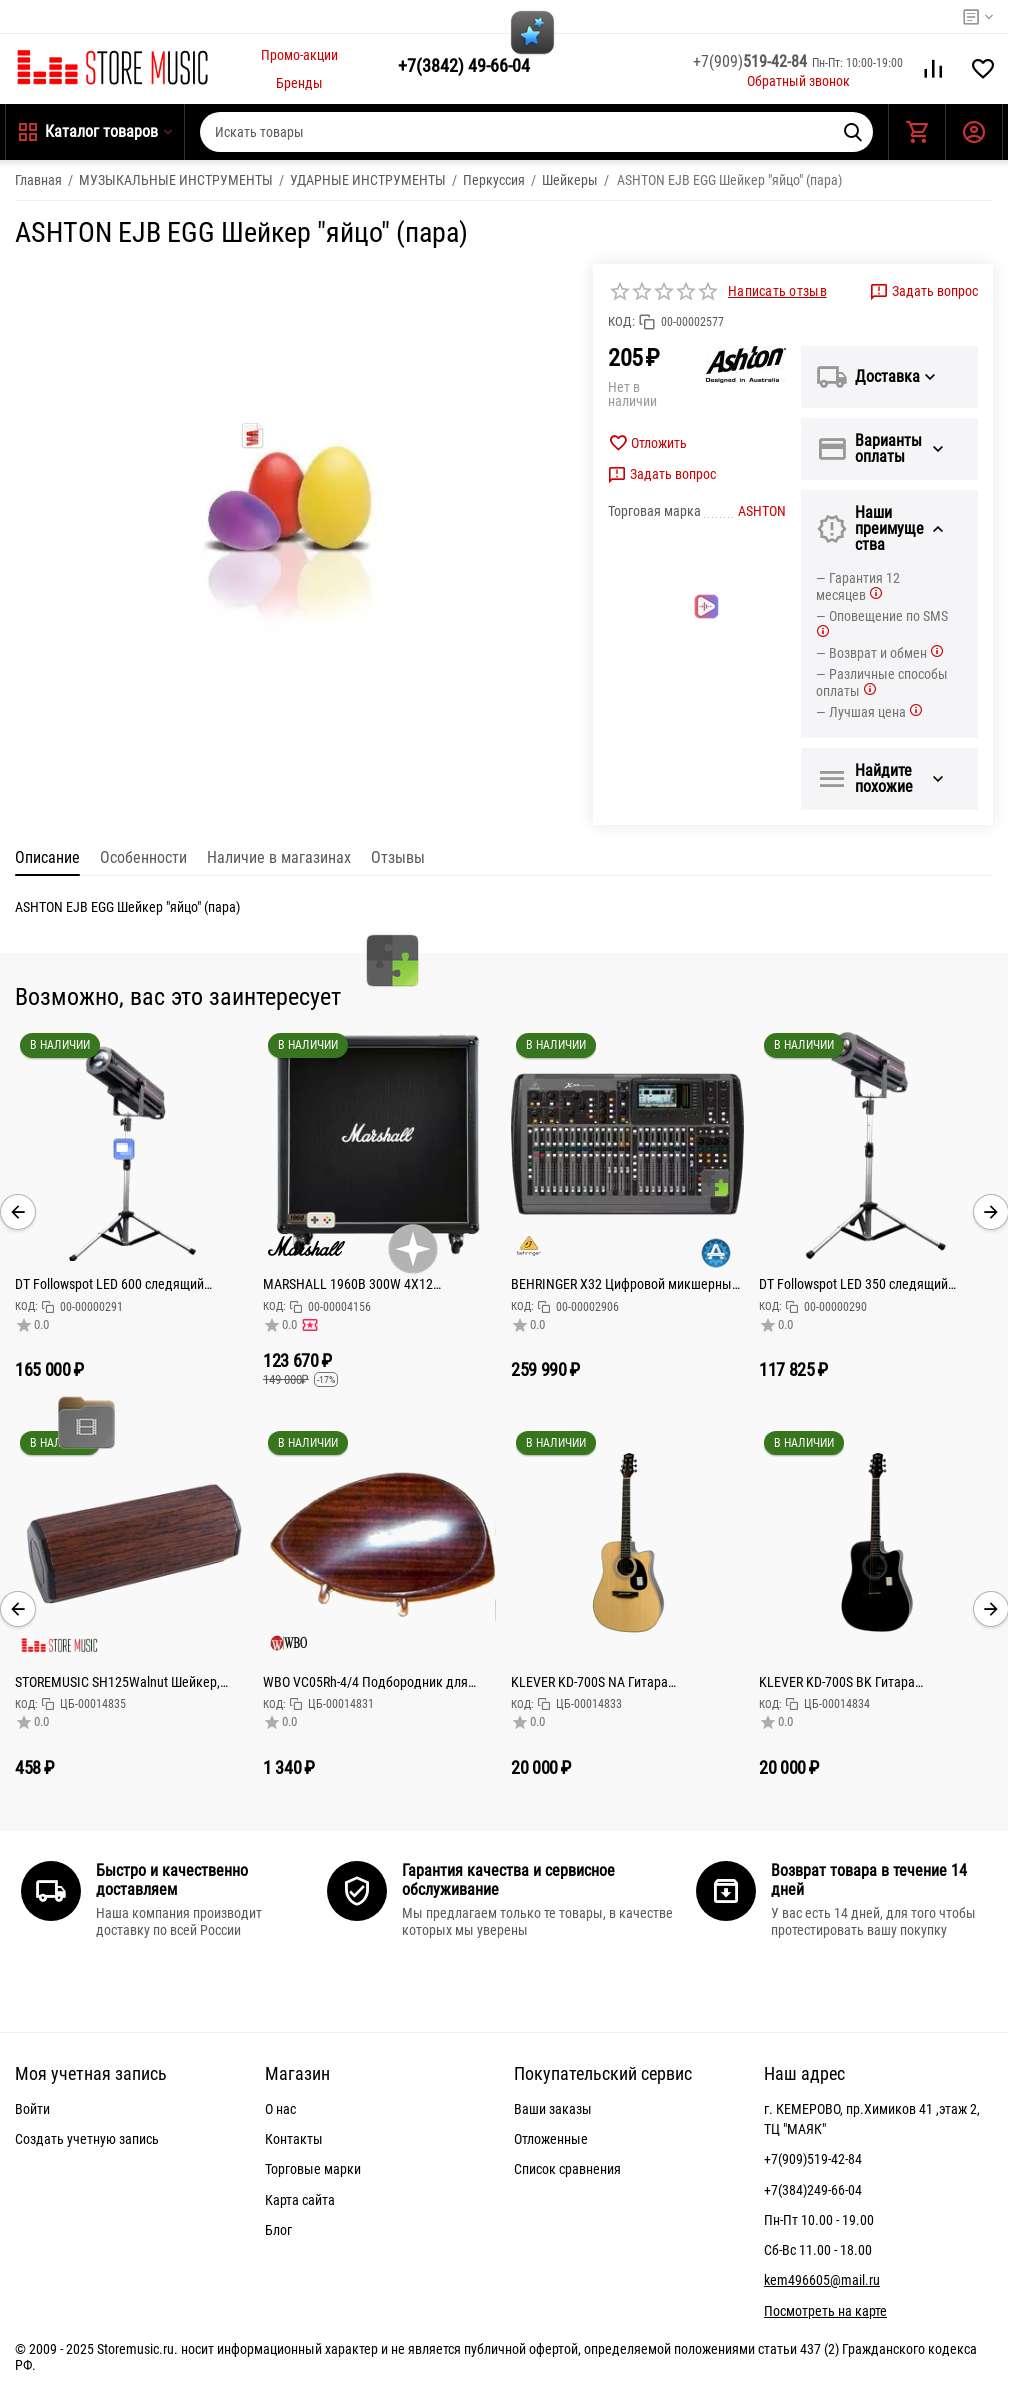  What do you see at coordinates (392, 960) in the screenshot?
I see `open gnome shell extensions manager` at bounding box center [392, 960].